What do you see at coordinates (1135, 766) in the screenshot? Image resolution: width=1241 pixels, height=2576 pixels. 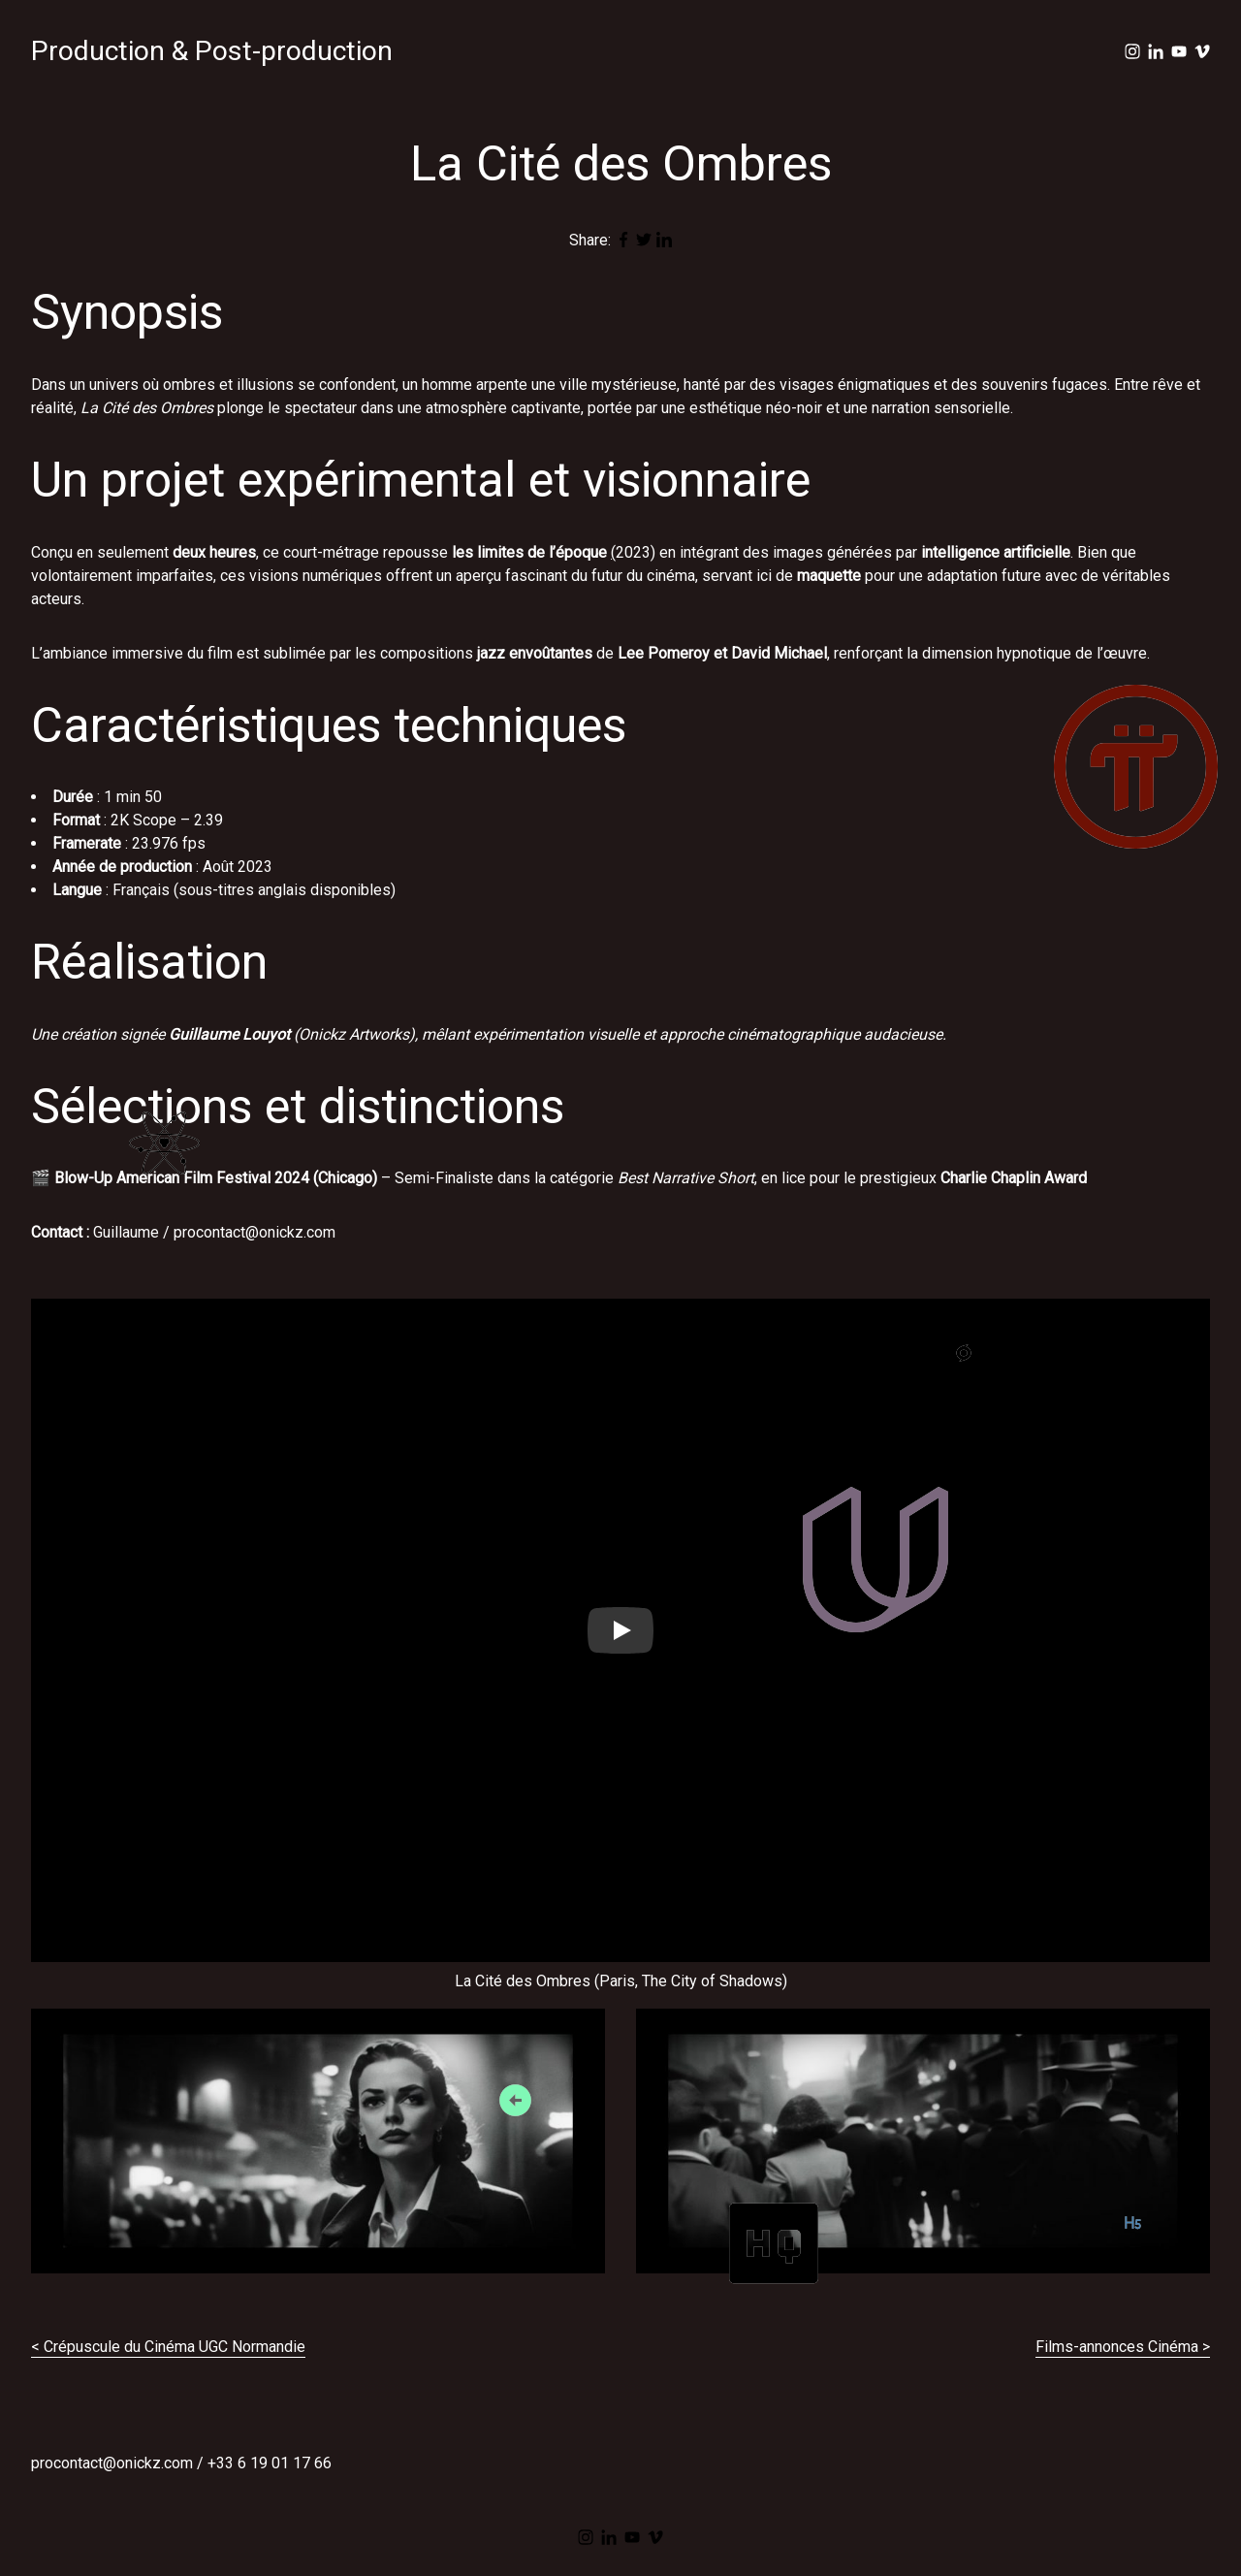 I see `pi network cryptocurrency logo` at bounding box center [1135, 766].